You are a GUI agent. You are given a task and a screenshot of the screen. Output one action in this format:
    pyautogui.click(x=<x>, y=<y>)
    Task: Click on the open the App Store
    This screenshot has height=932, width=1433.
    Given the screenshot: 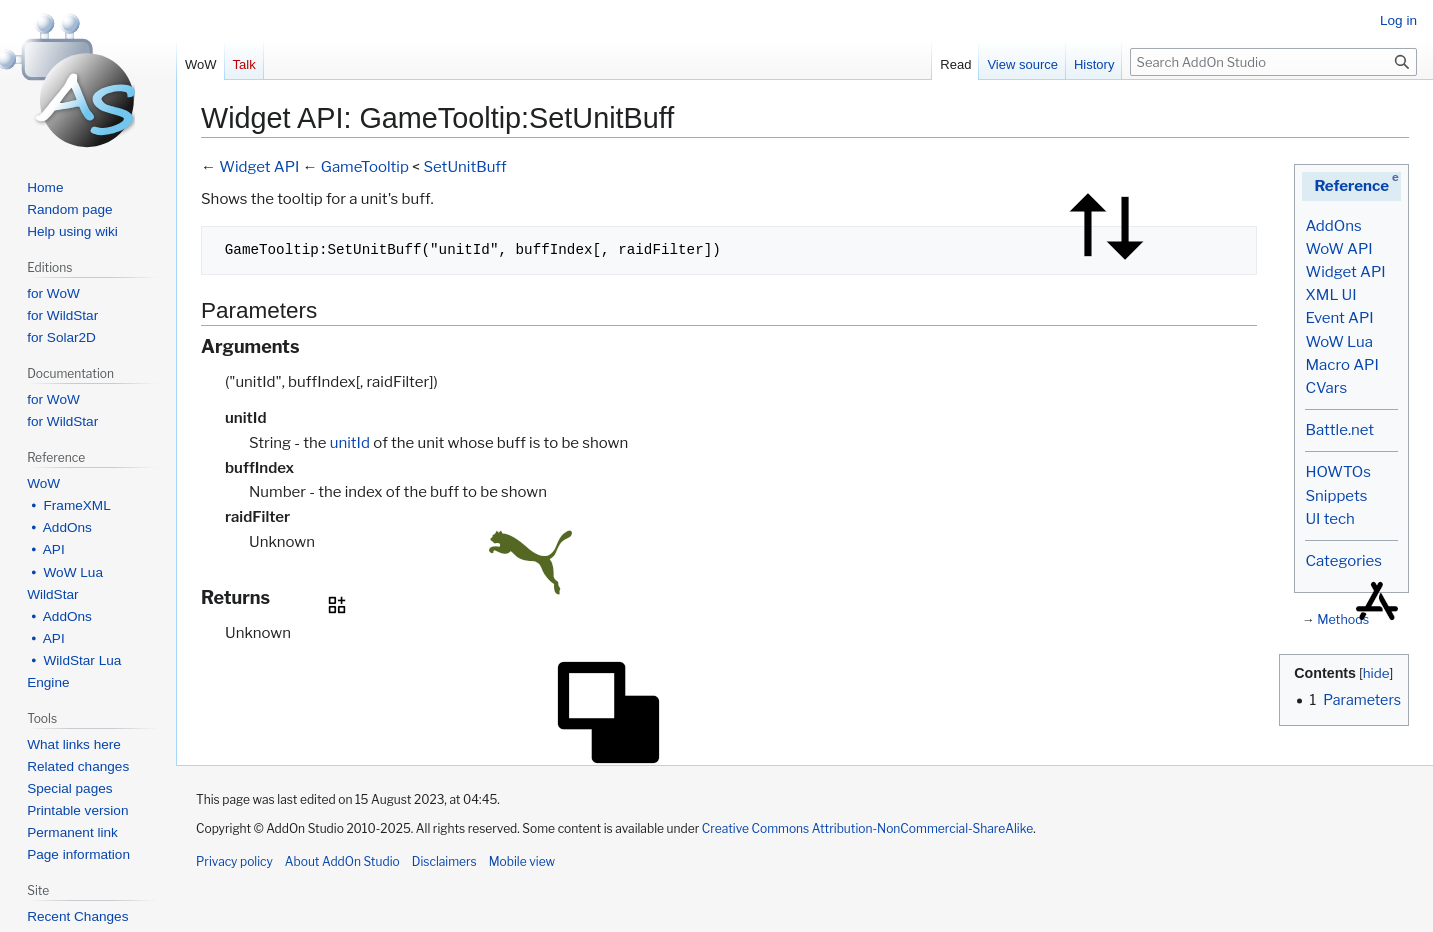 What is the action you would take?
    pyautogui.click(x=1377, y=601)
    